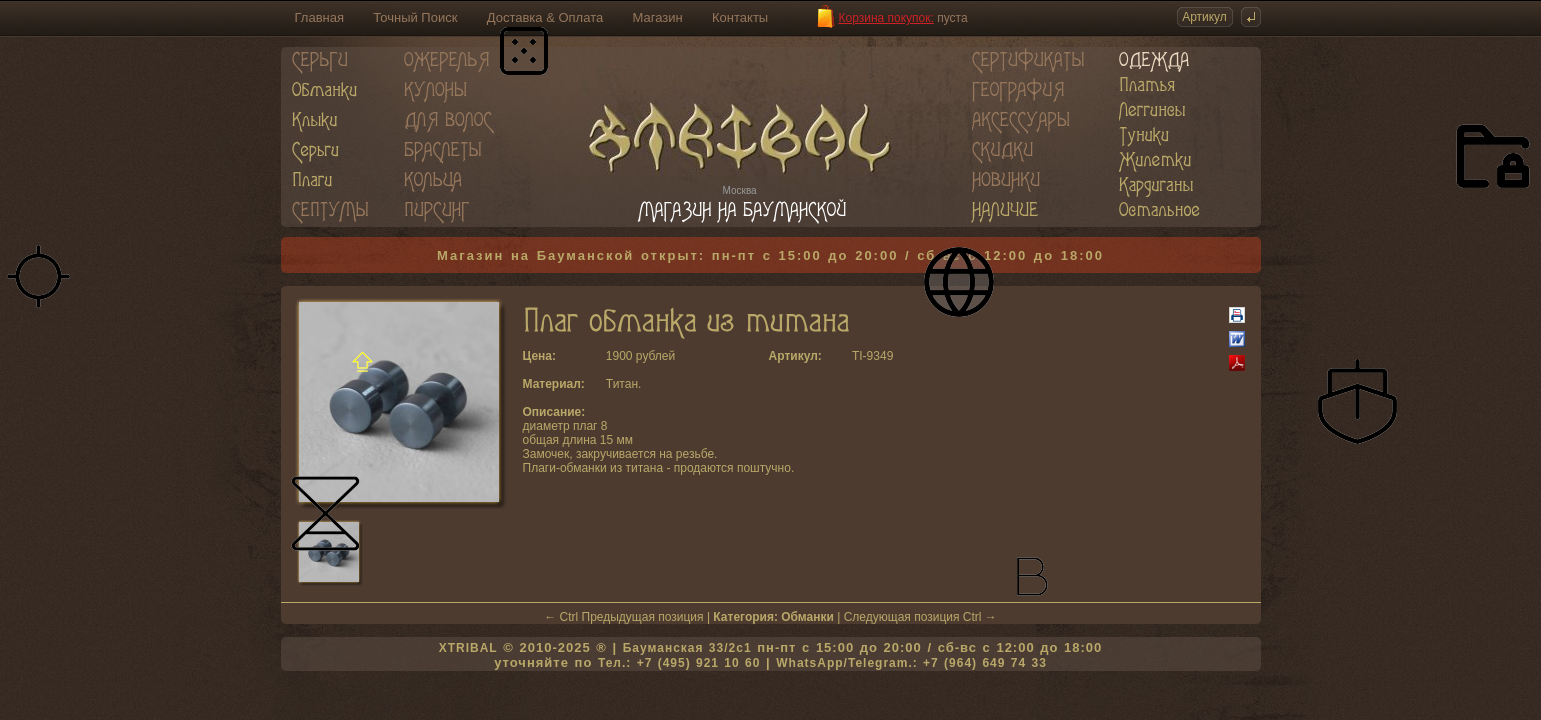 The height and width of the screenshot is (720, 1541). Describe the element at coordinates (325, 513) in the screenshot. I see `indicates time running low or nearly expired` at that location.